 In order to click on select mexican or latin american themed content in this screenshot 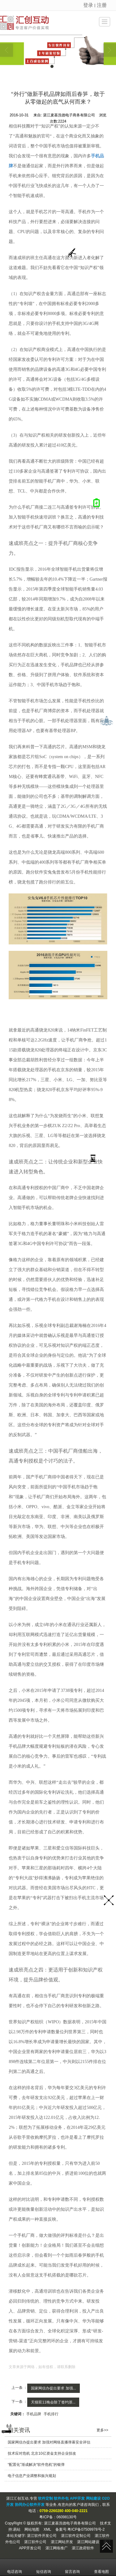, I will do `click(106, 721)`.